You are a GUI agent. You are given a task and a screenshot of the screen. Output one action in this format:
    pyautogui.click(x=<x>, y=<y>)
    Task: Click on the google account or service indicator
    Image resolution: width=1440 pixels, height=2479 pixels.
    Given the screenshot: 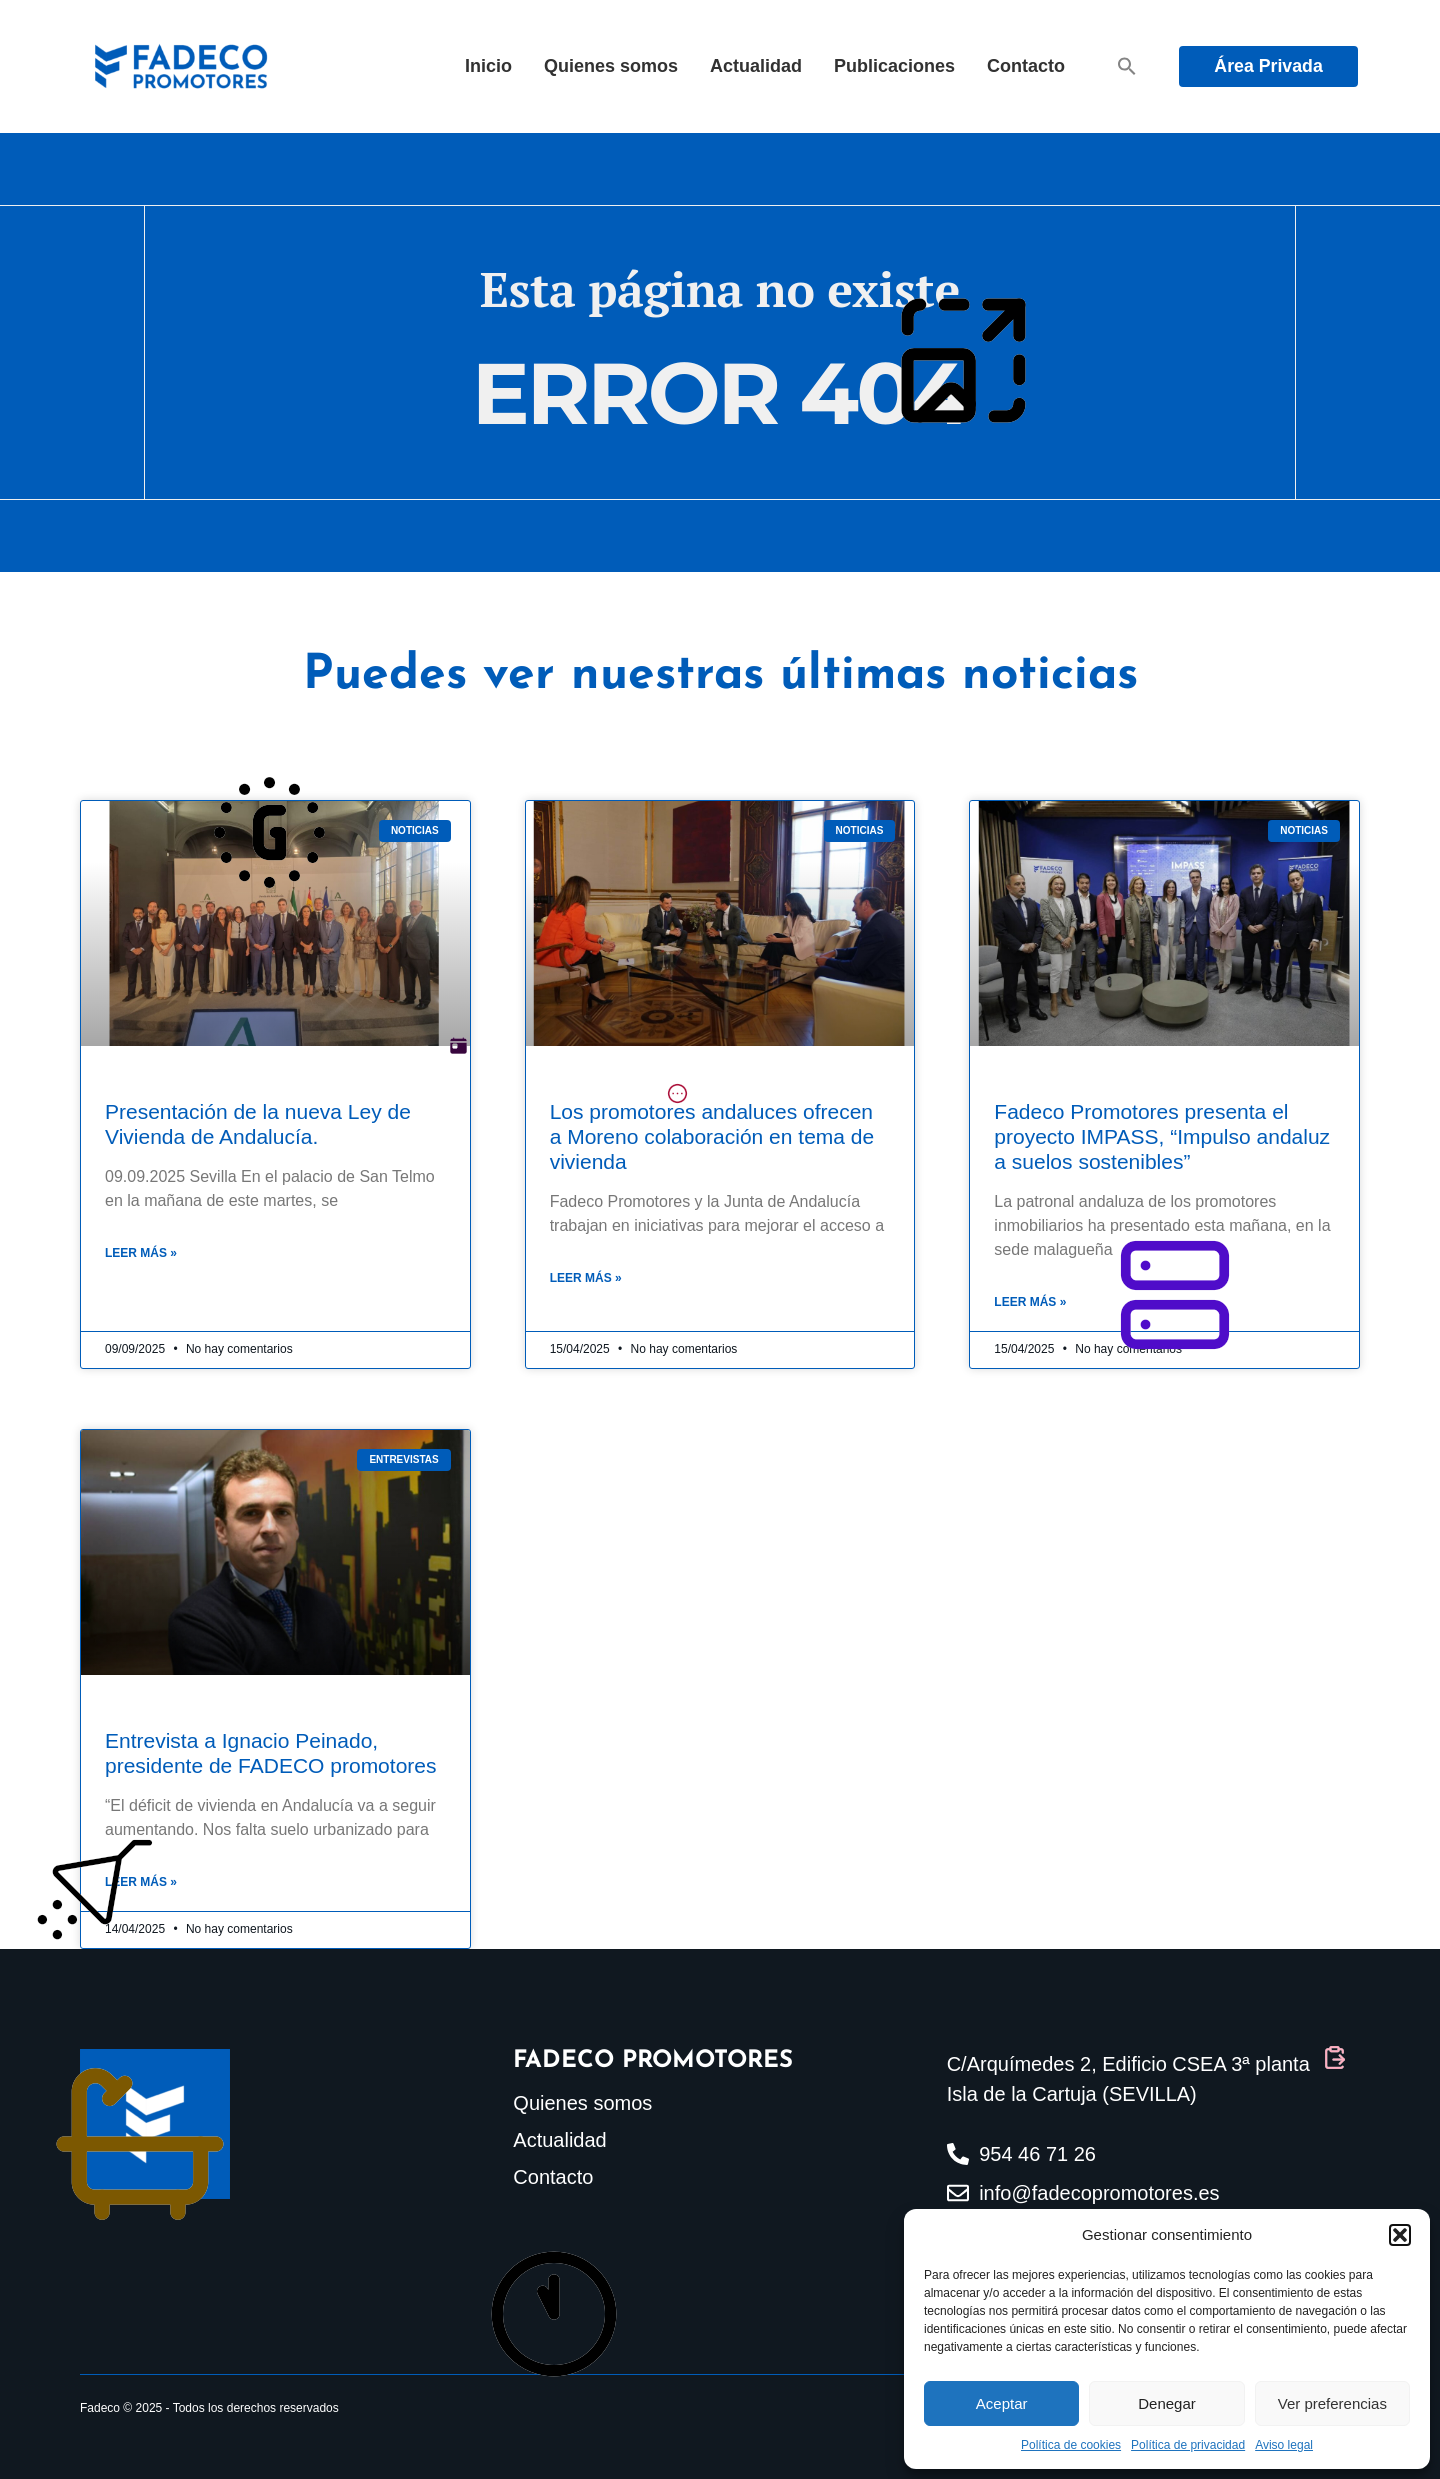 What is the action you would take?
    pyautogui.click(x=269, y=832)
    